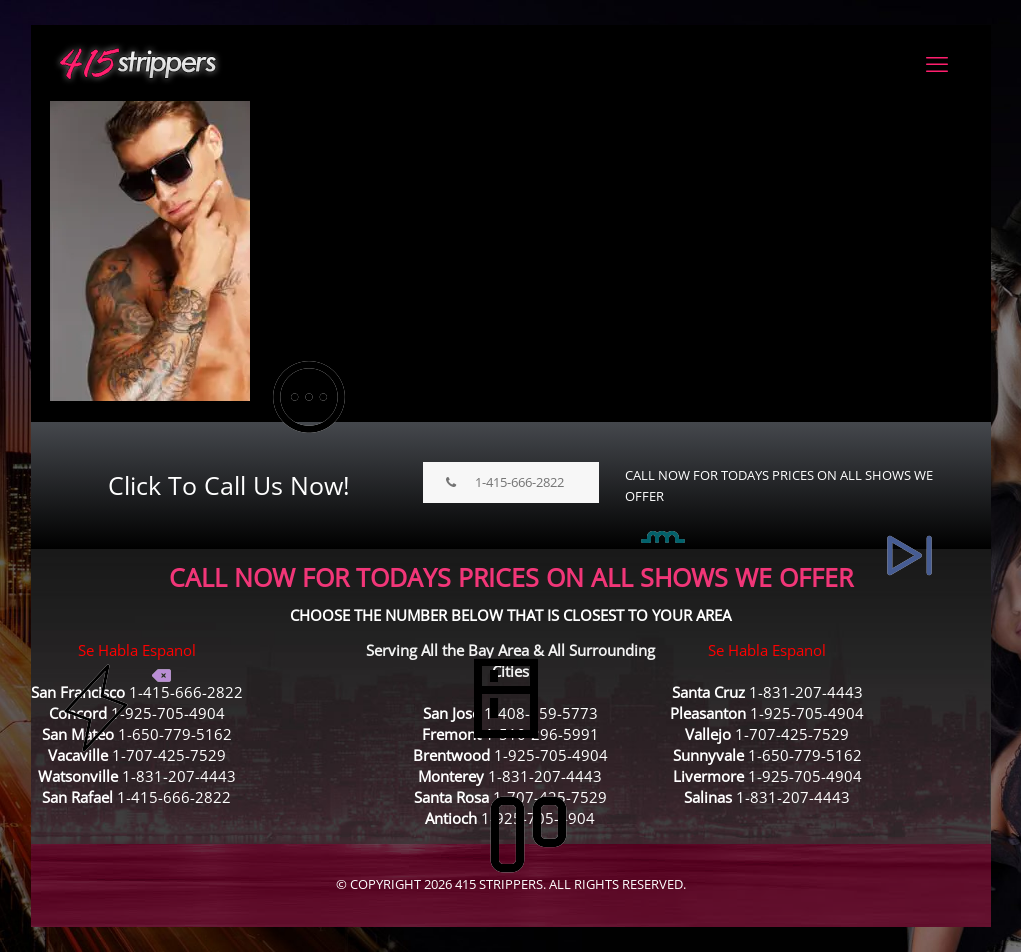  What do you see at coordinates (96, 708) in the screenshot?
I see `indicates fast or instant action` at bounding box center [96, 708].